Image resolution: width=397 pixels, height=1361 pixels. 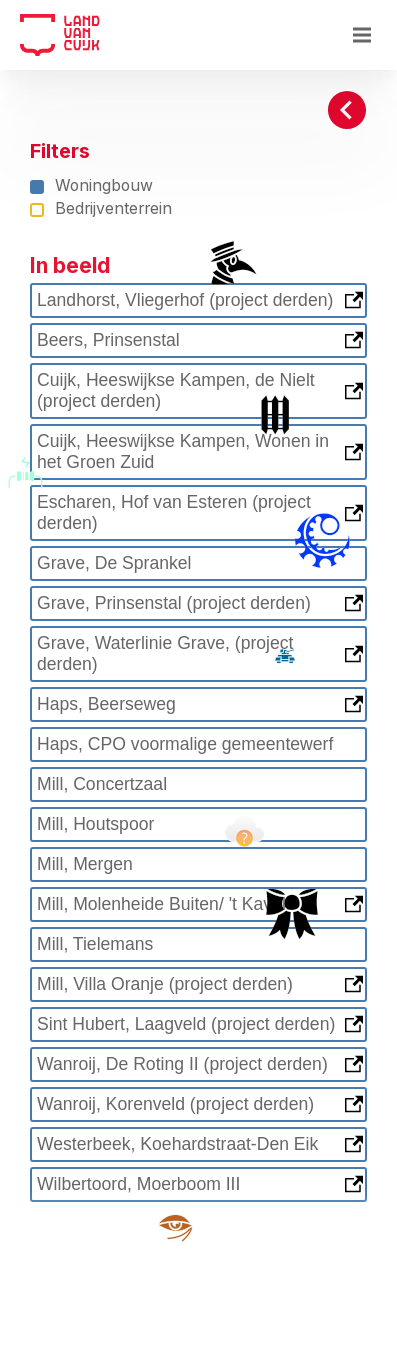 I want to click on indicates electrical resistance or interrupted current flow, so click(x=25, y=471).